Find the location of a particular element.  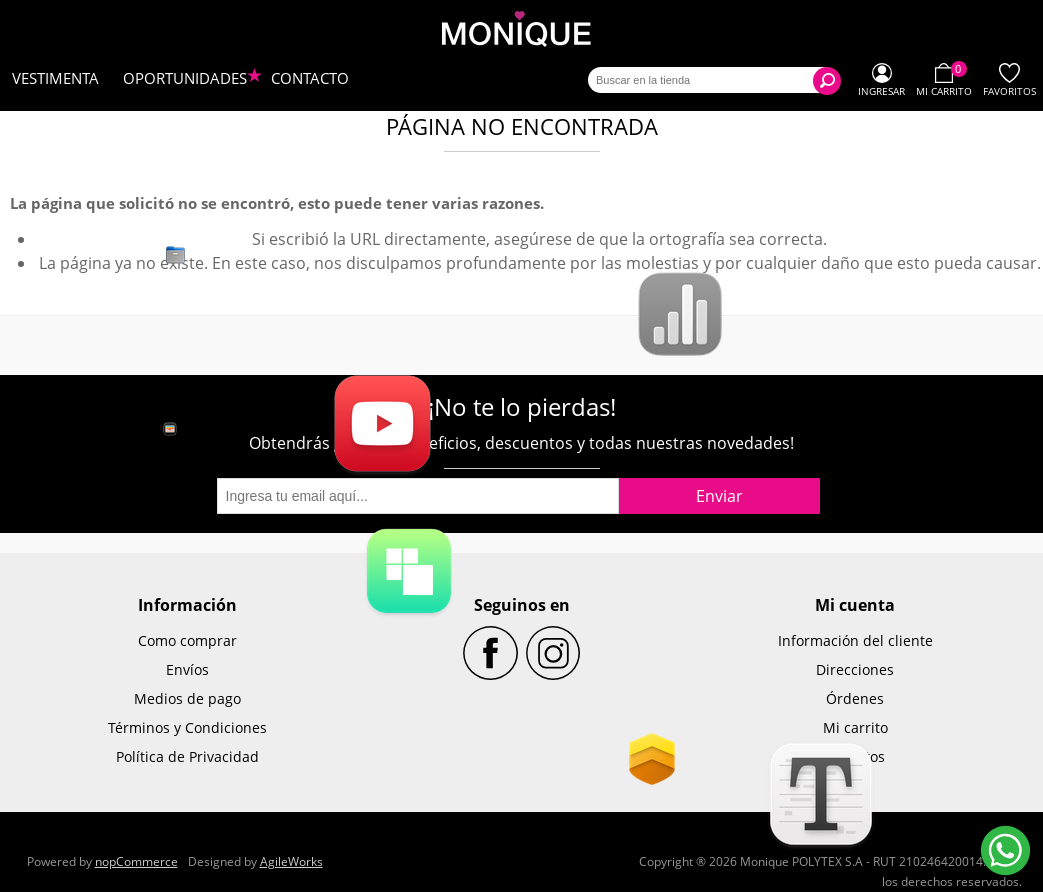

open numbers spreadsheet app is located at coordinates (680, 314).